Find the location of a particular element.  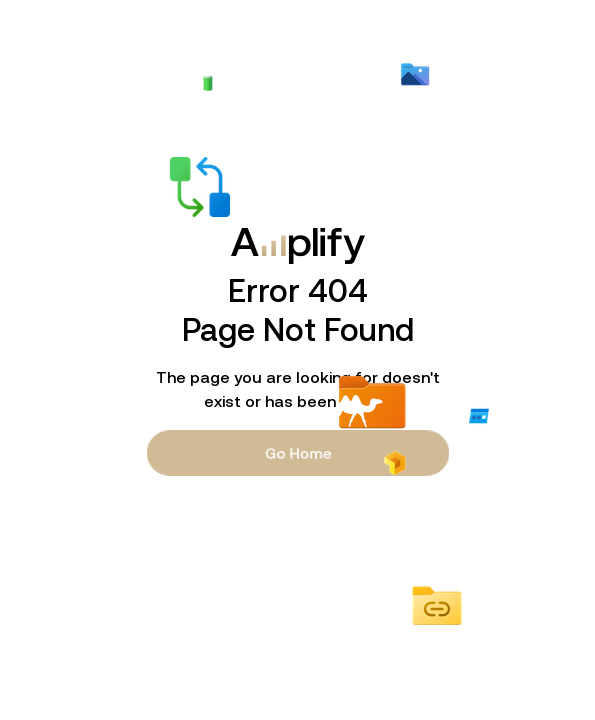

launch autoruns system utility is located at coordinates (479, 416).